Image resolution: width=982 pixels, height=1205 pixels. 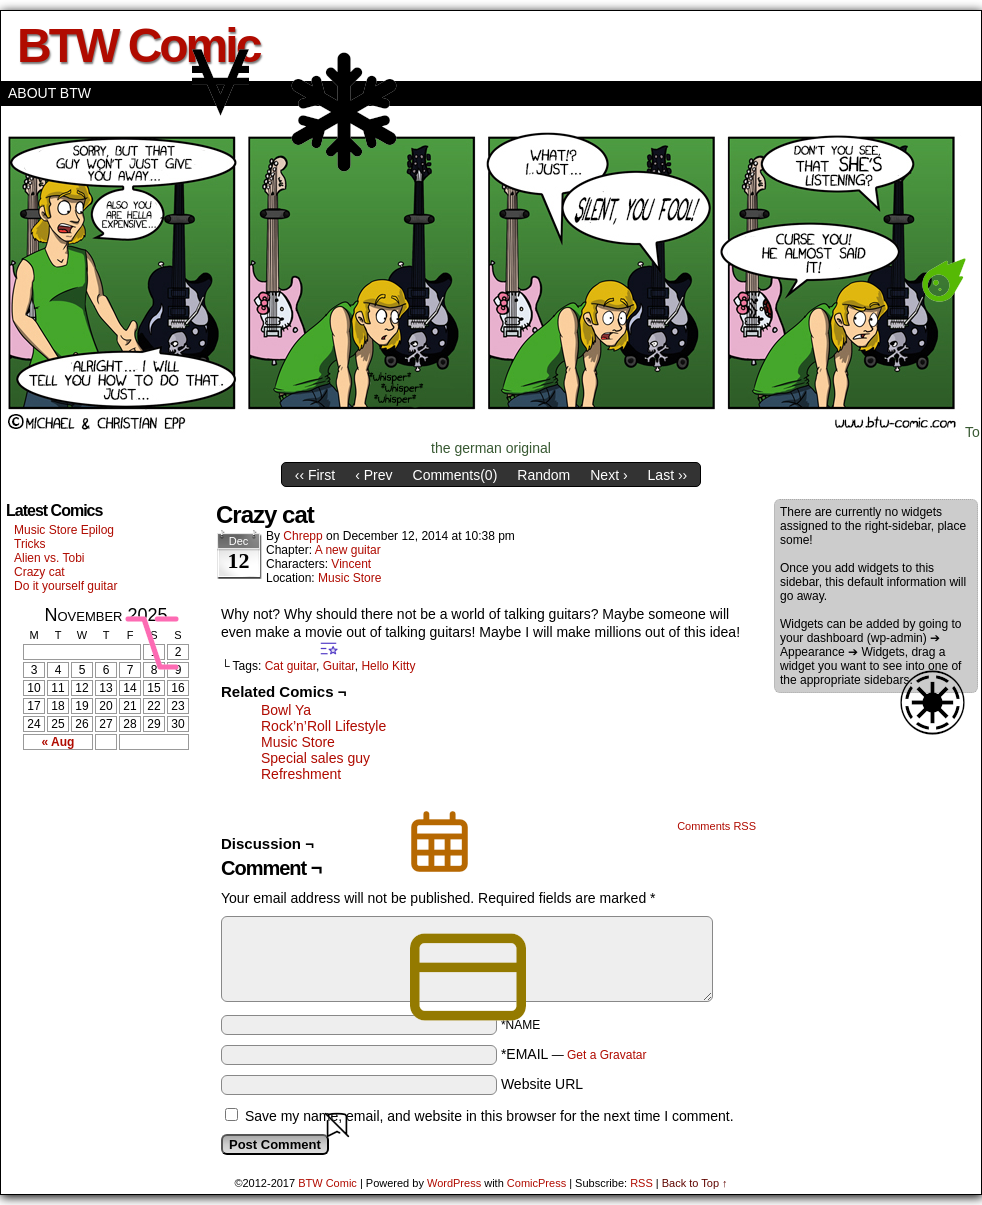 What do you see at coordinates (932, 702) in the screenshot?
I see `galactic republic logo from star wars` at bounding box center [932, 702].